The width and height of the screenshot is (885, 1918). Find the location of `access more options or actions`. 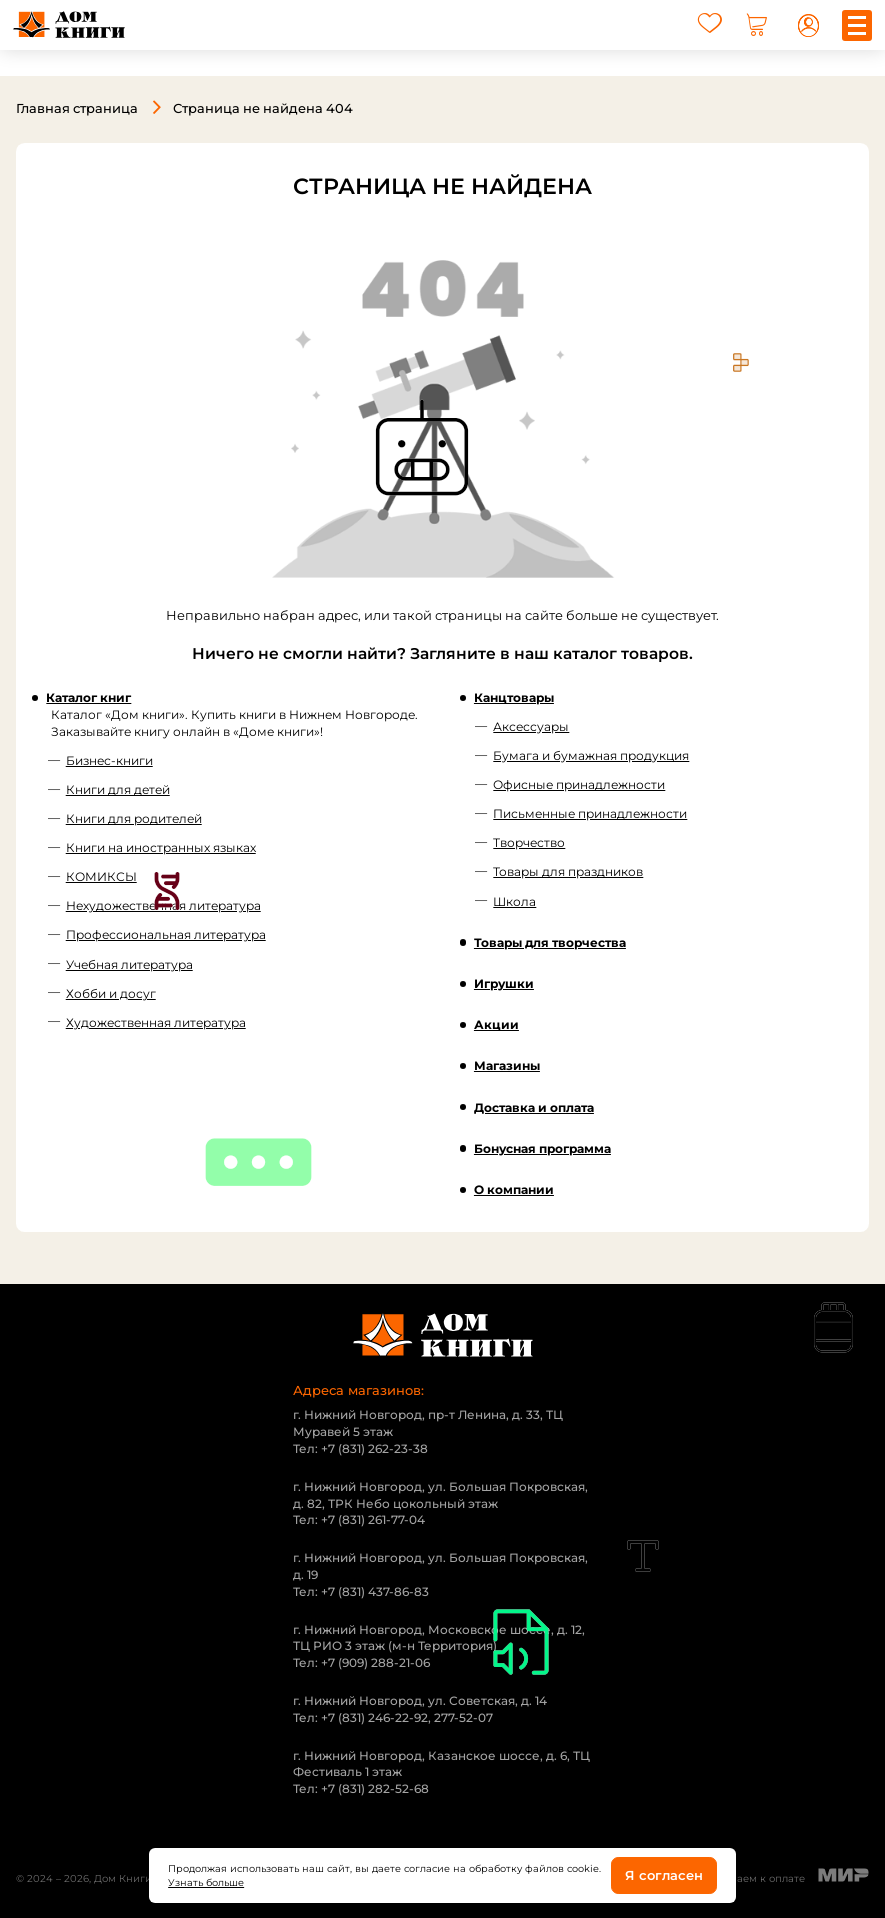

access more options or actions is located at coordinates (258, 1159).